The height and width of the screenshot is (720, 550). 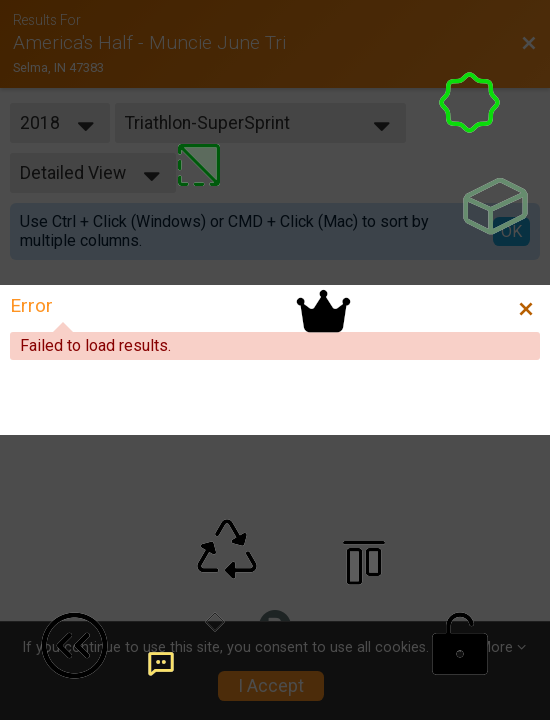 What do you see at coordinates (469, 102) in the screenshot?
I see `indicates a verified or certified status` at bounding box center [469, 102].